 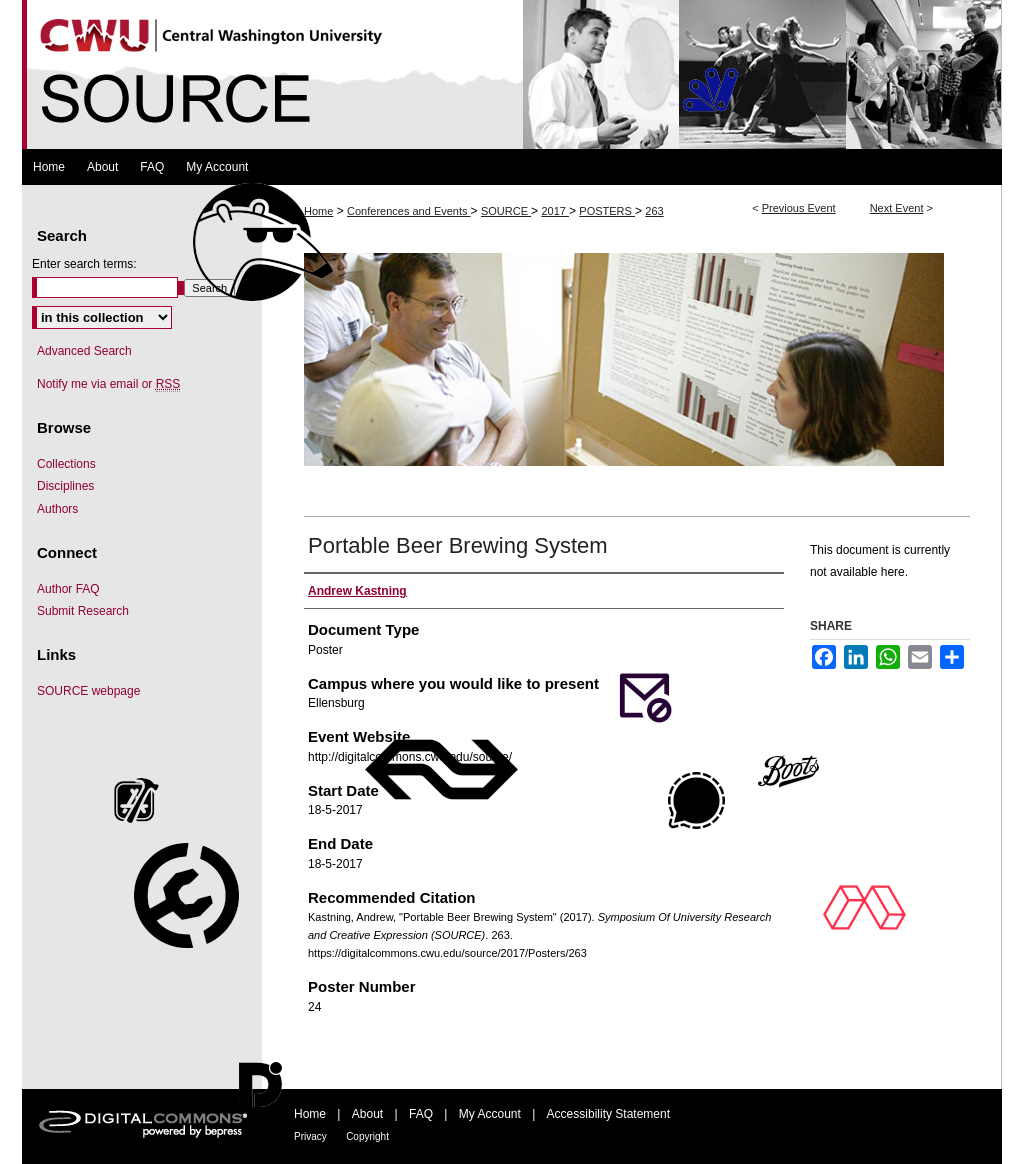 I want to click on open xcode development environment, so click(x=136, y=800).